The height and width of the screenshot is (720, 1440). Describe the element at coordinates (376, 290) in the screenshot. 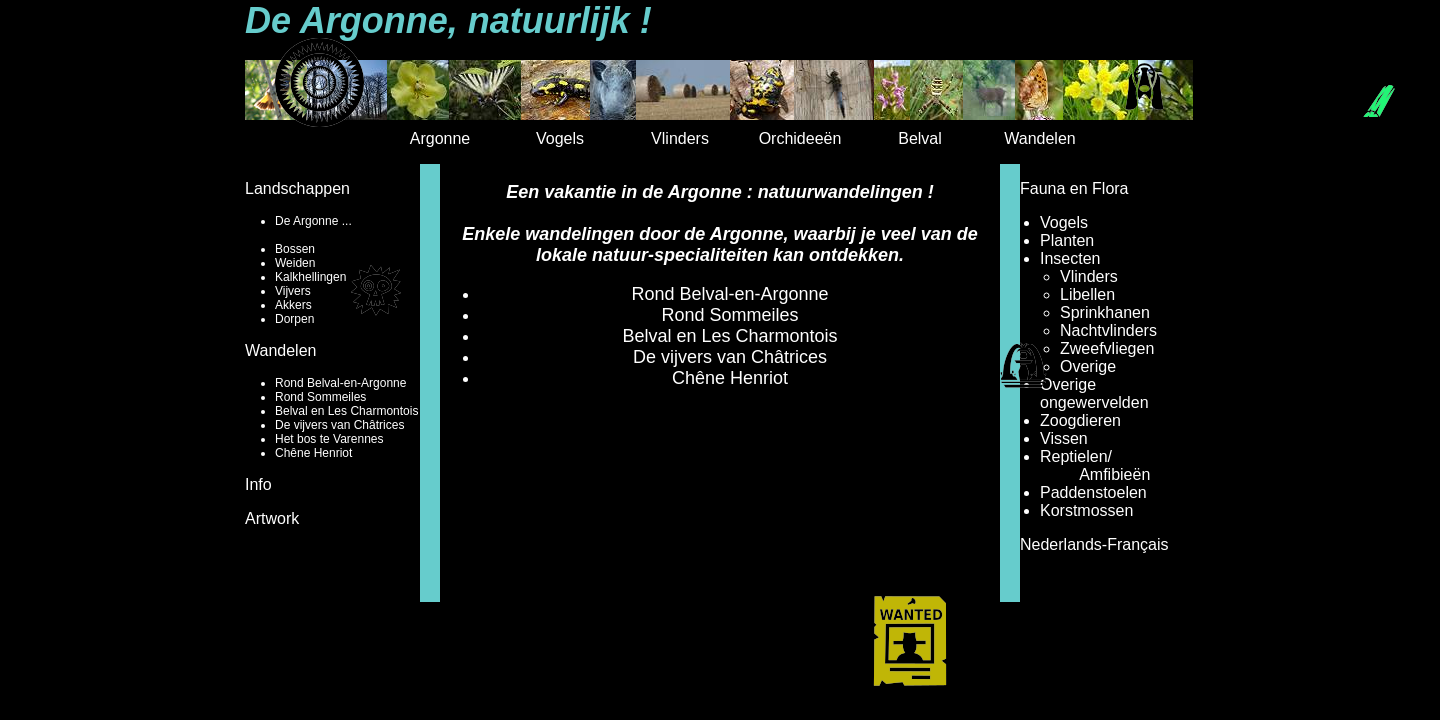

I see `indicates a surprise enemy encounter or ambush` at that location.